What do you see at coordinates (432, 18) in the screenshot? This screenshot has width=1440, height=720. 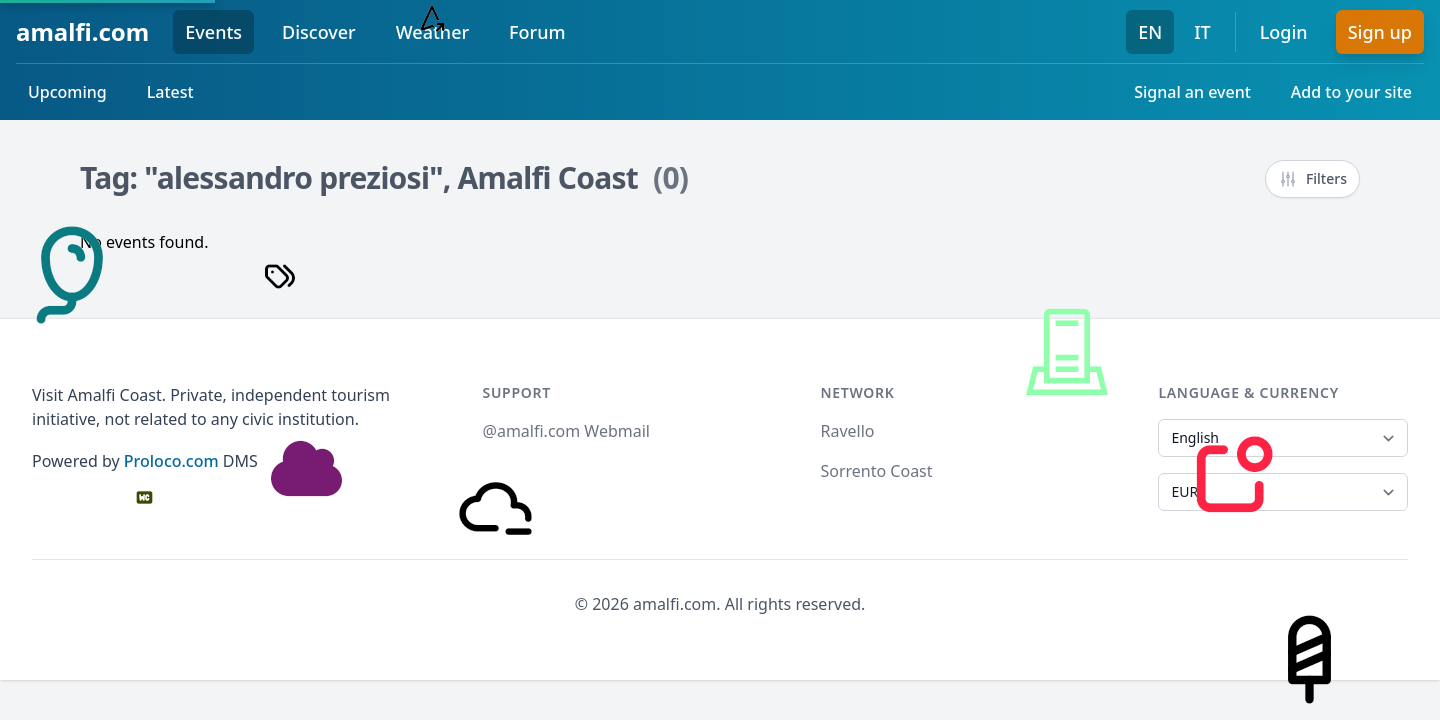 I see `share your current location` at bounding box center [432, 18].